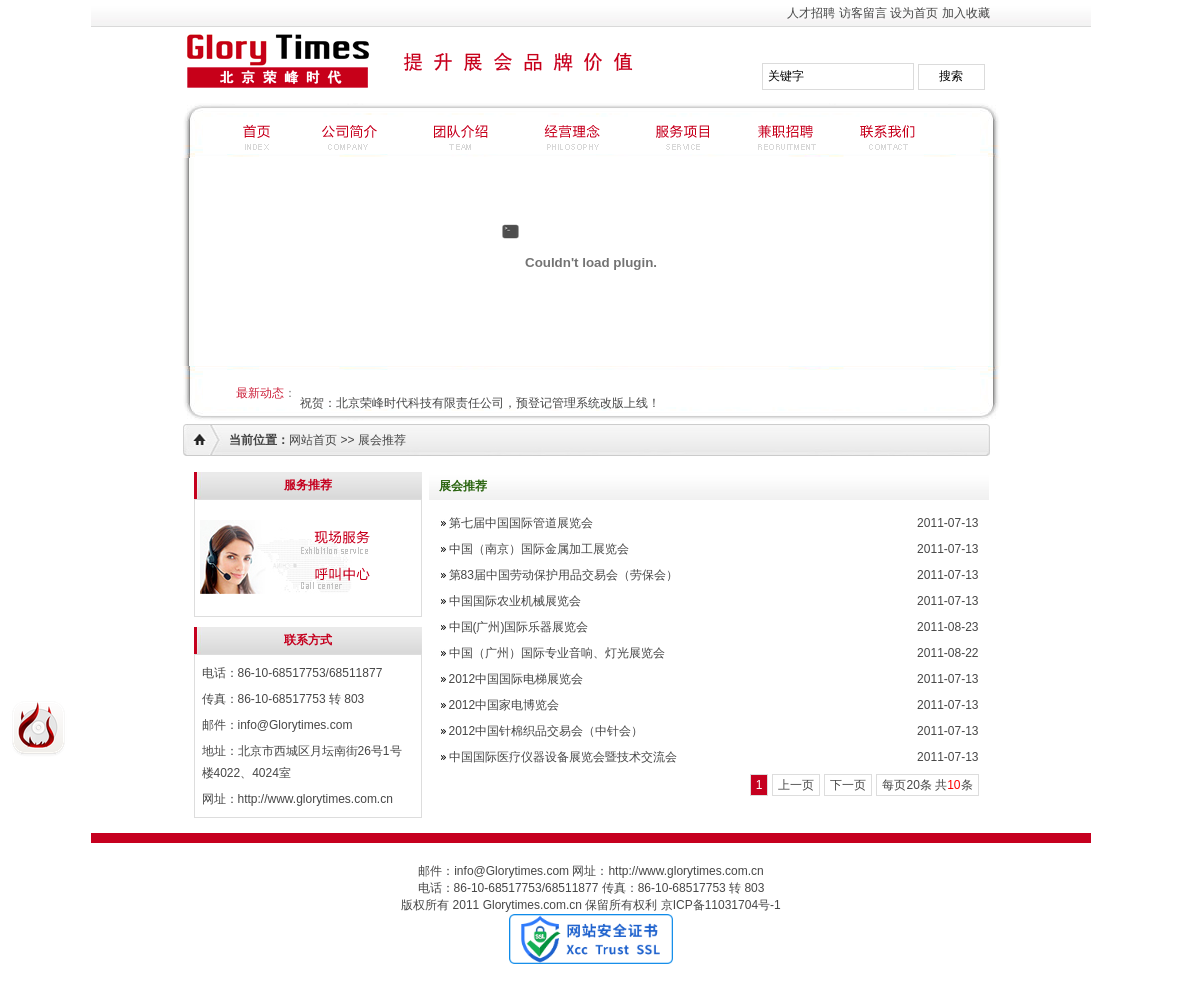 The width and height of the screenshot is (1182, 984). I want to click on open the terminal application, so click(510, 231).